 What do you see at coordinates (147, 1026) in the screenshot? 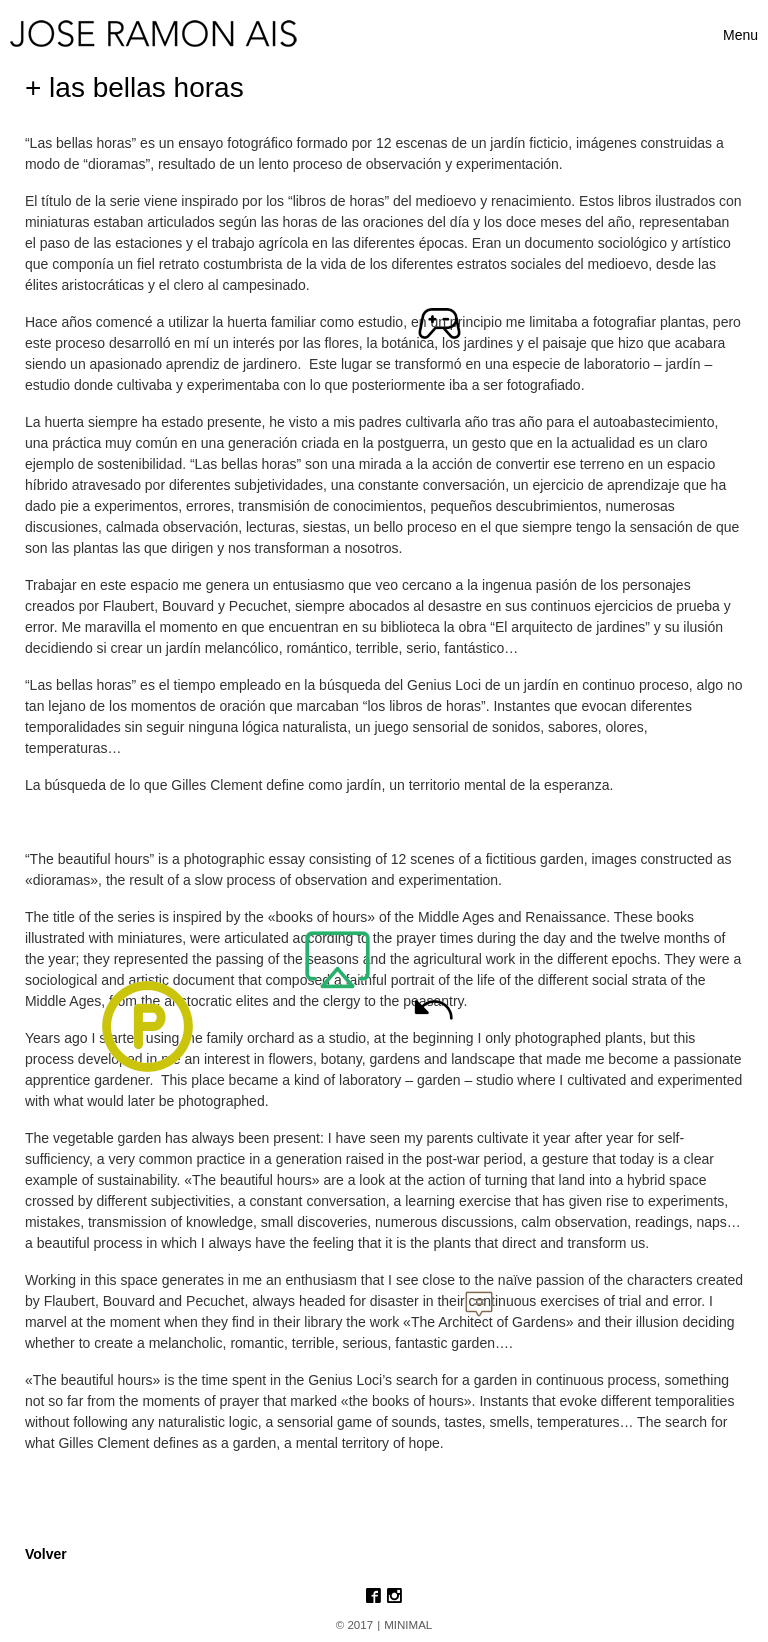
I see `find nearby parking locations` at bounding box center [147, 1026].